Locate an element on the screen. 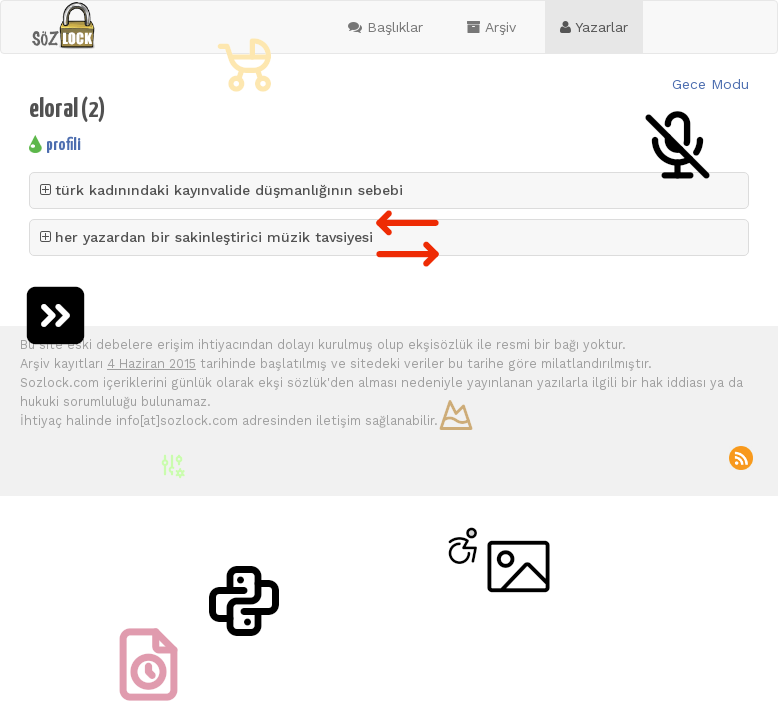 This screenshot has height=720, width=778. view mountain or alpine destinations is located at coordinates (456, 415).